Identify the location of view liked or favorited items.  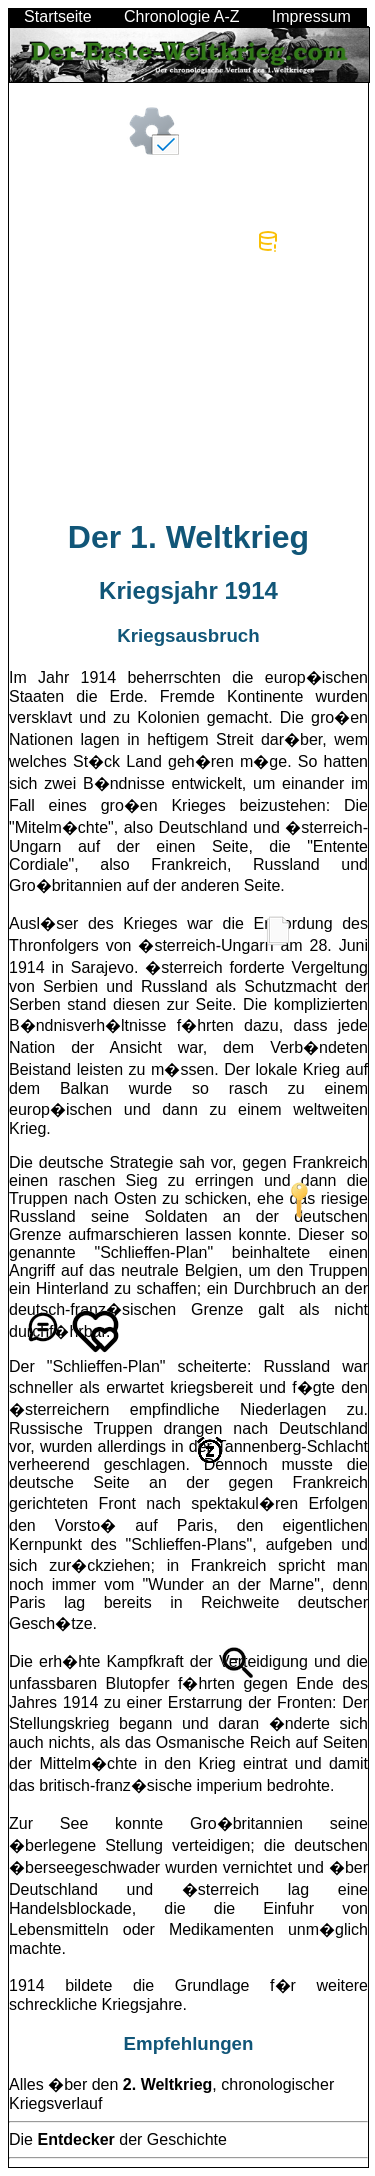
(95, 1331).